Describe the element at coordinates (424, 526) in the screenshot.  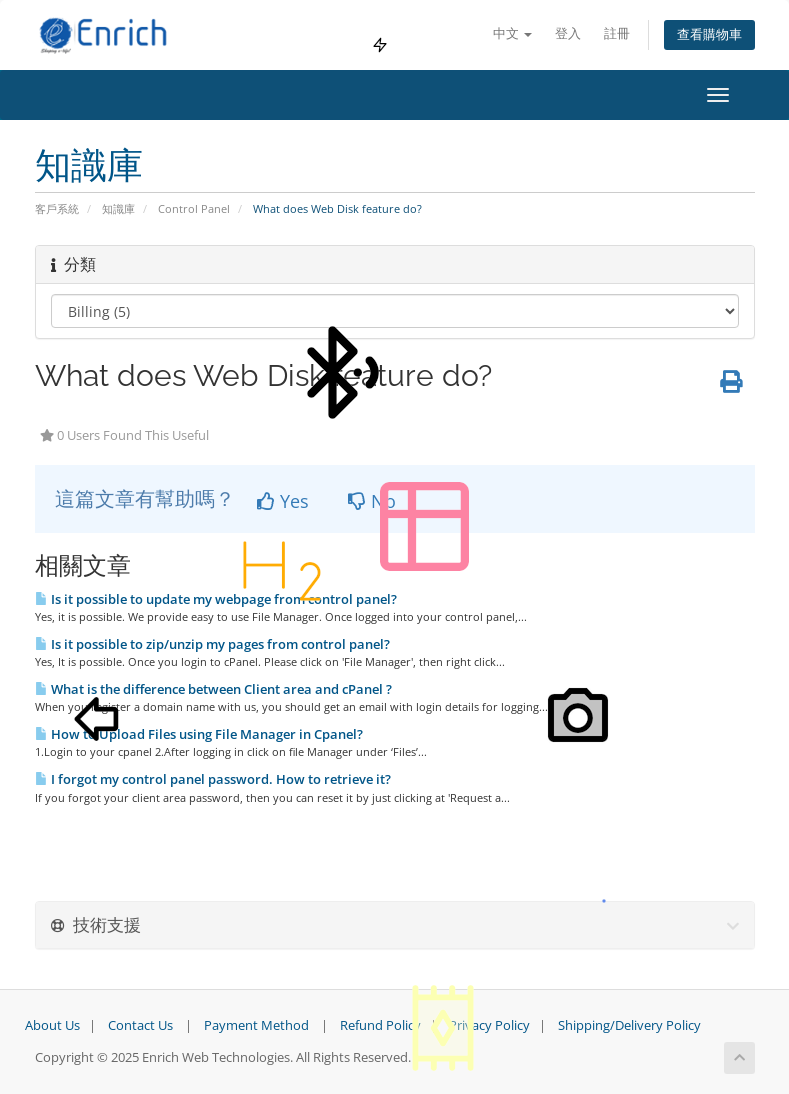
I see `view data in table format` at that location.